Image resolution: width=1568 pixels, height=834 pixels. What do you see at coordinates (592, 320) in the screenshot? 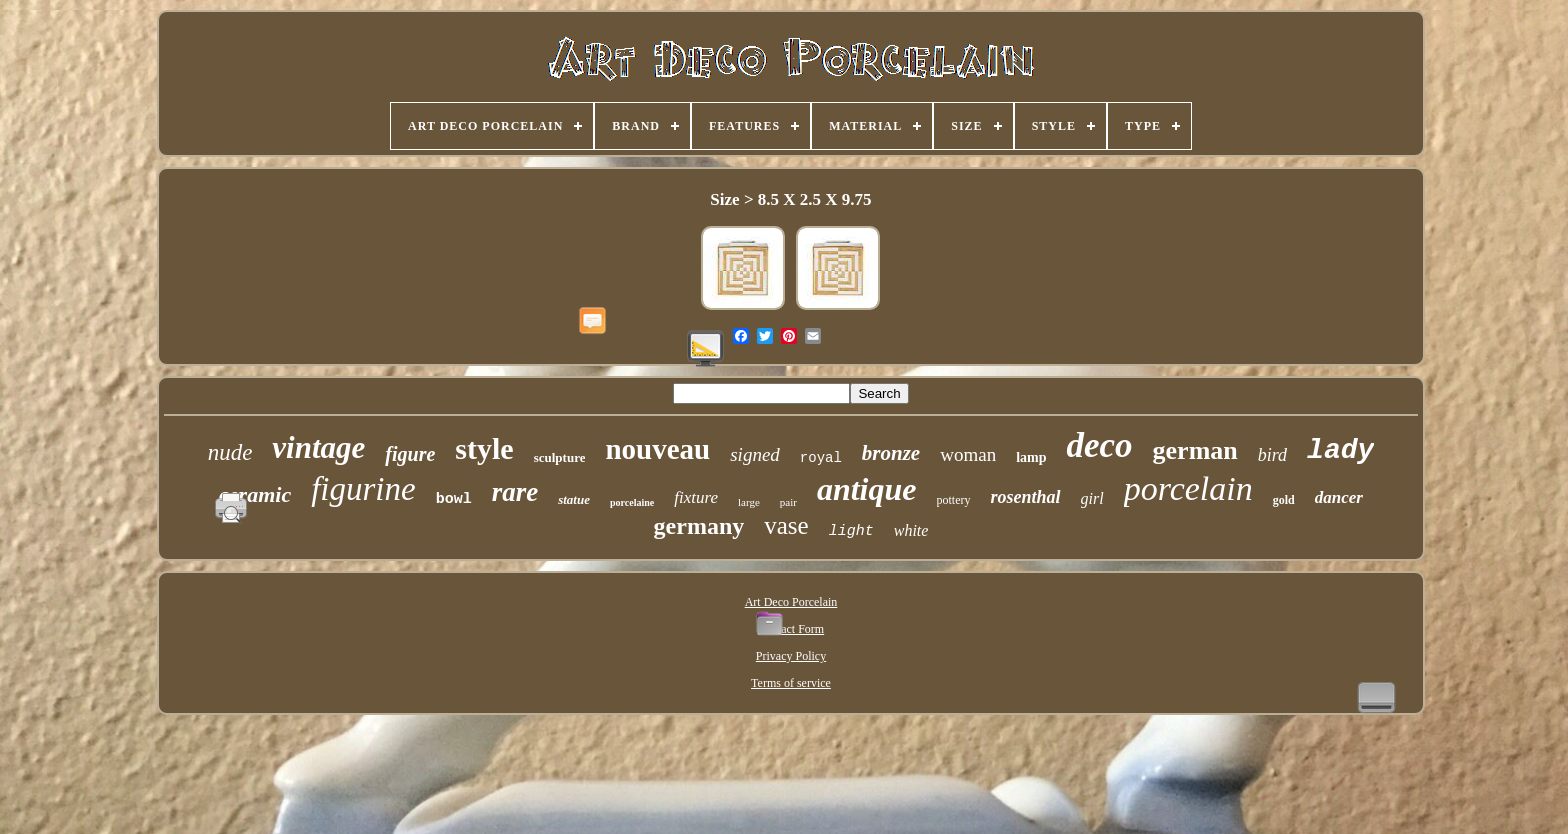
I see `open instant messaging app` at bounding box center [592, 320].